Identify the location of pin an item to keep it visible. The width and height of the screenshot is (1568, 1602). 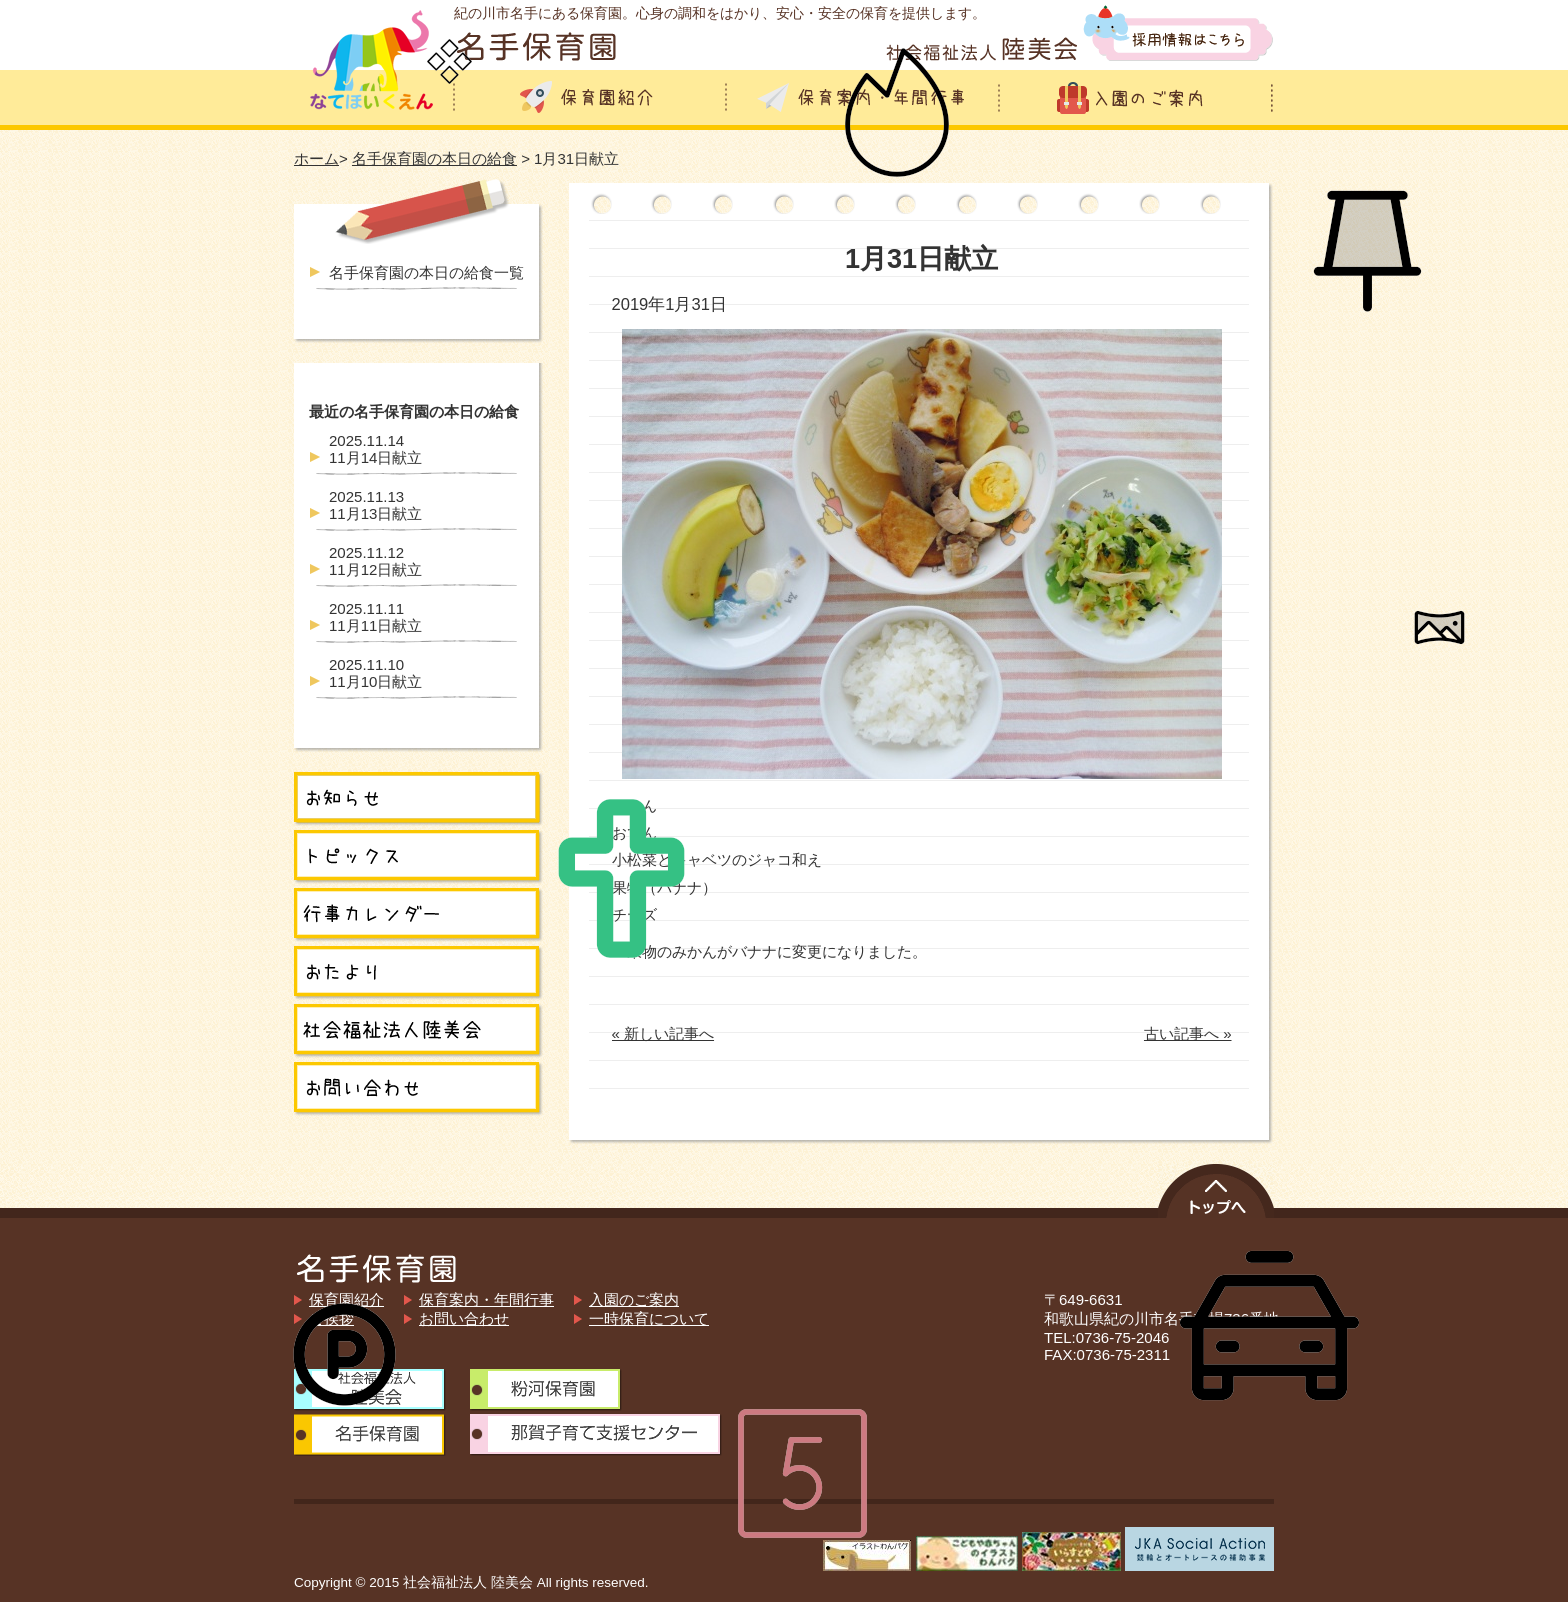
(1367, 244).